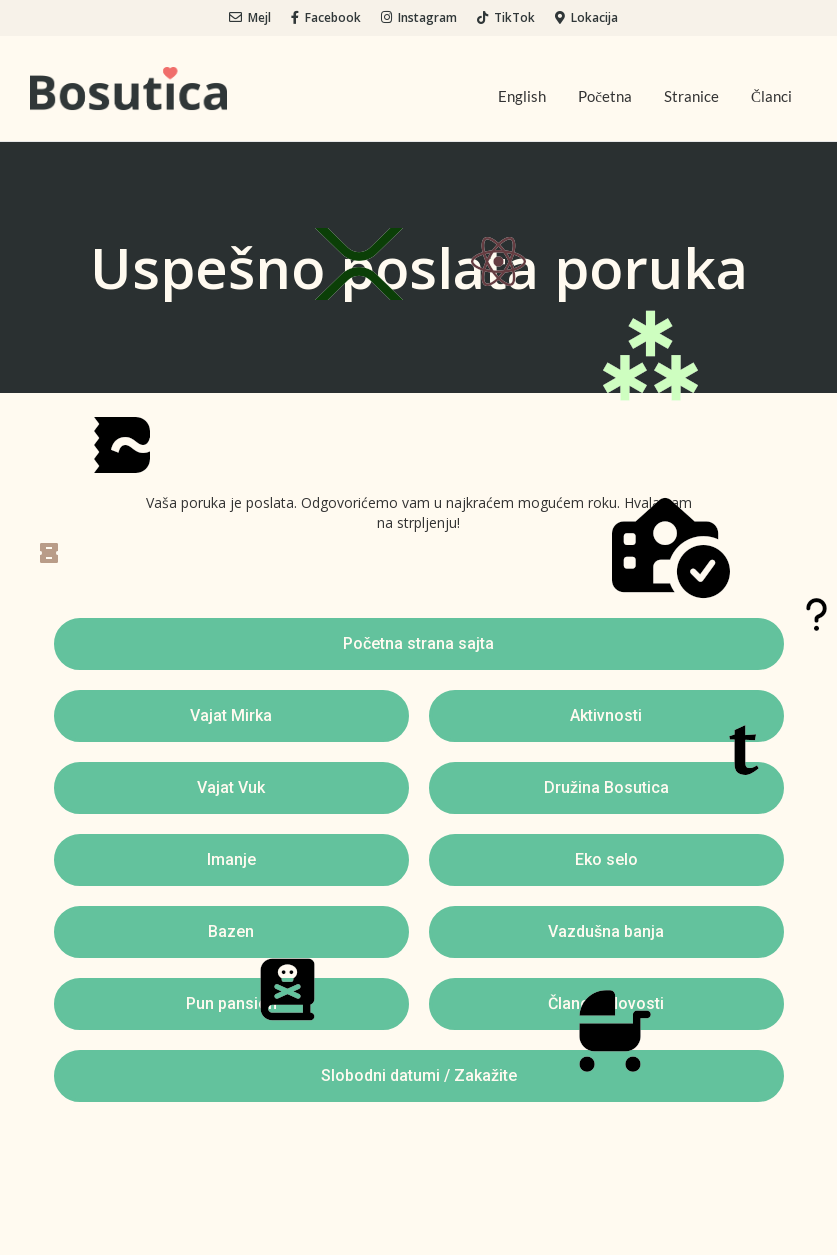  What do you see at coordinates (610, 1031) in the screenshot?
I see `access baby or parenting-related features` at bounding box center [610, 1031].